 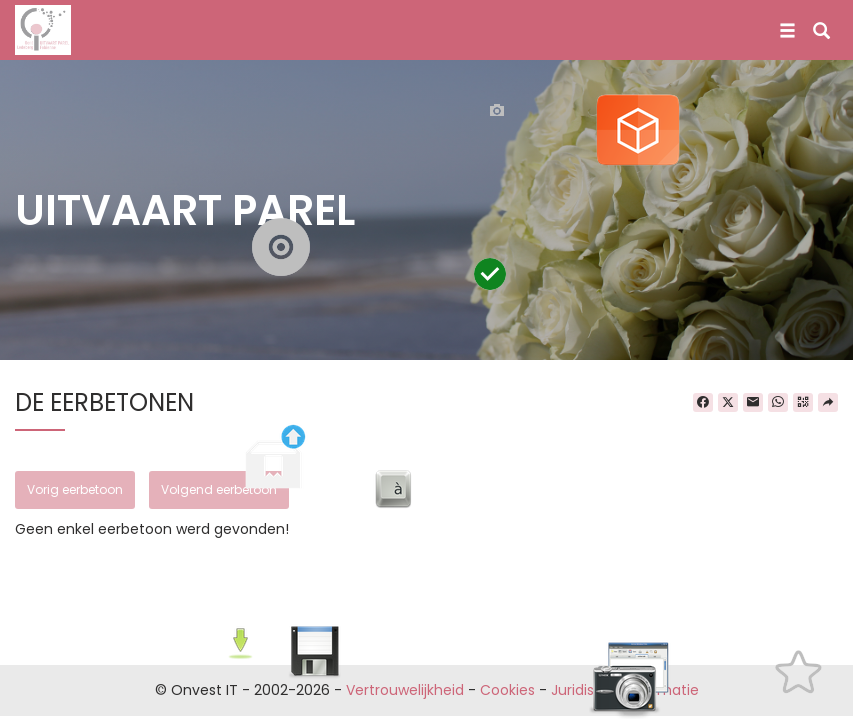 I want to click on indicates a blu-ray disc or BD media, so click(x=281, y=247).